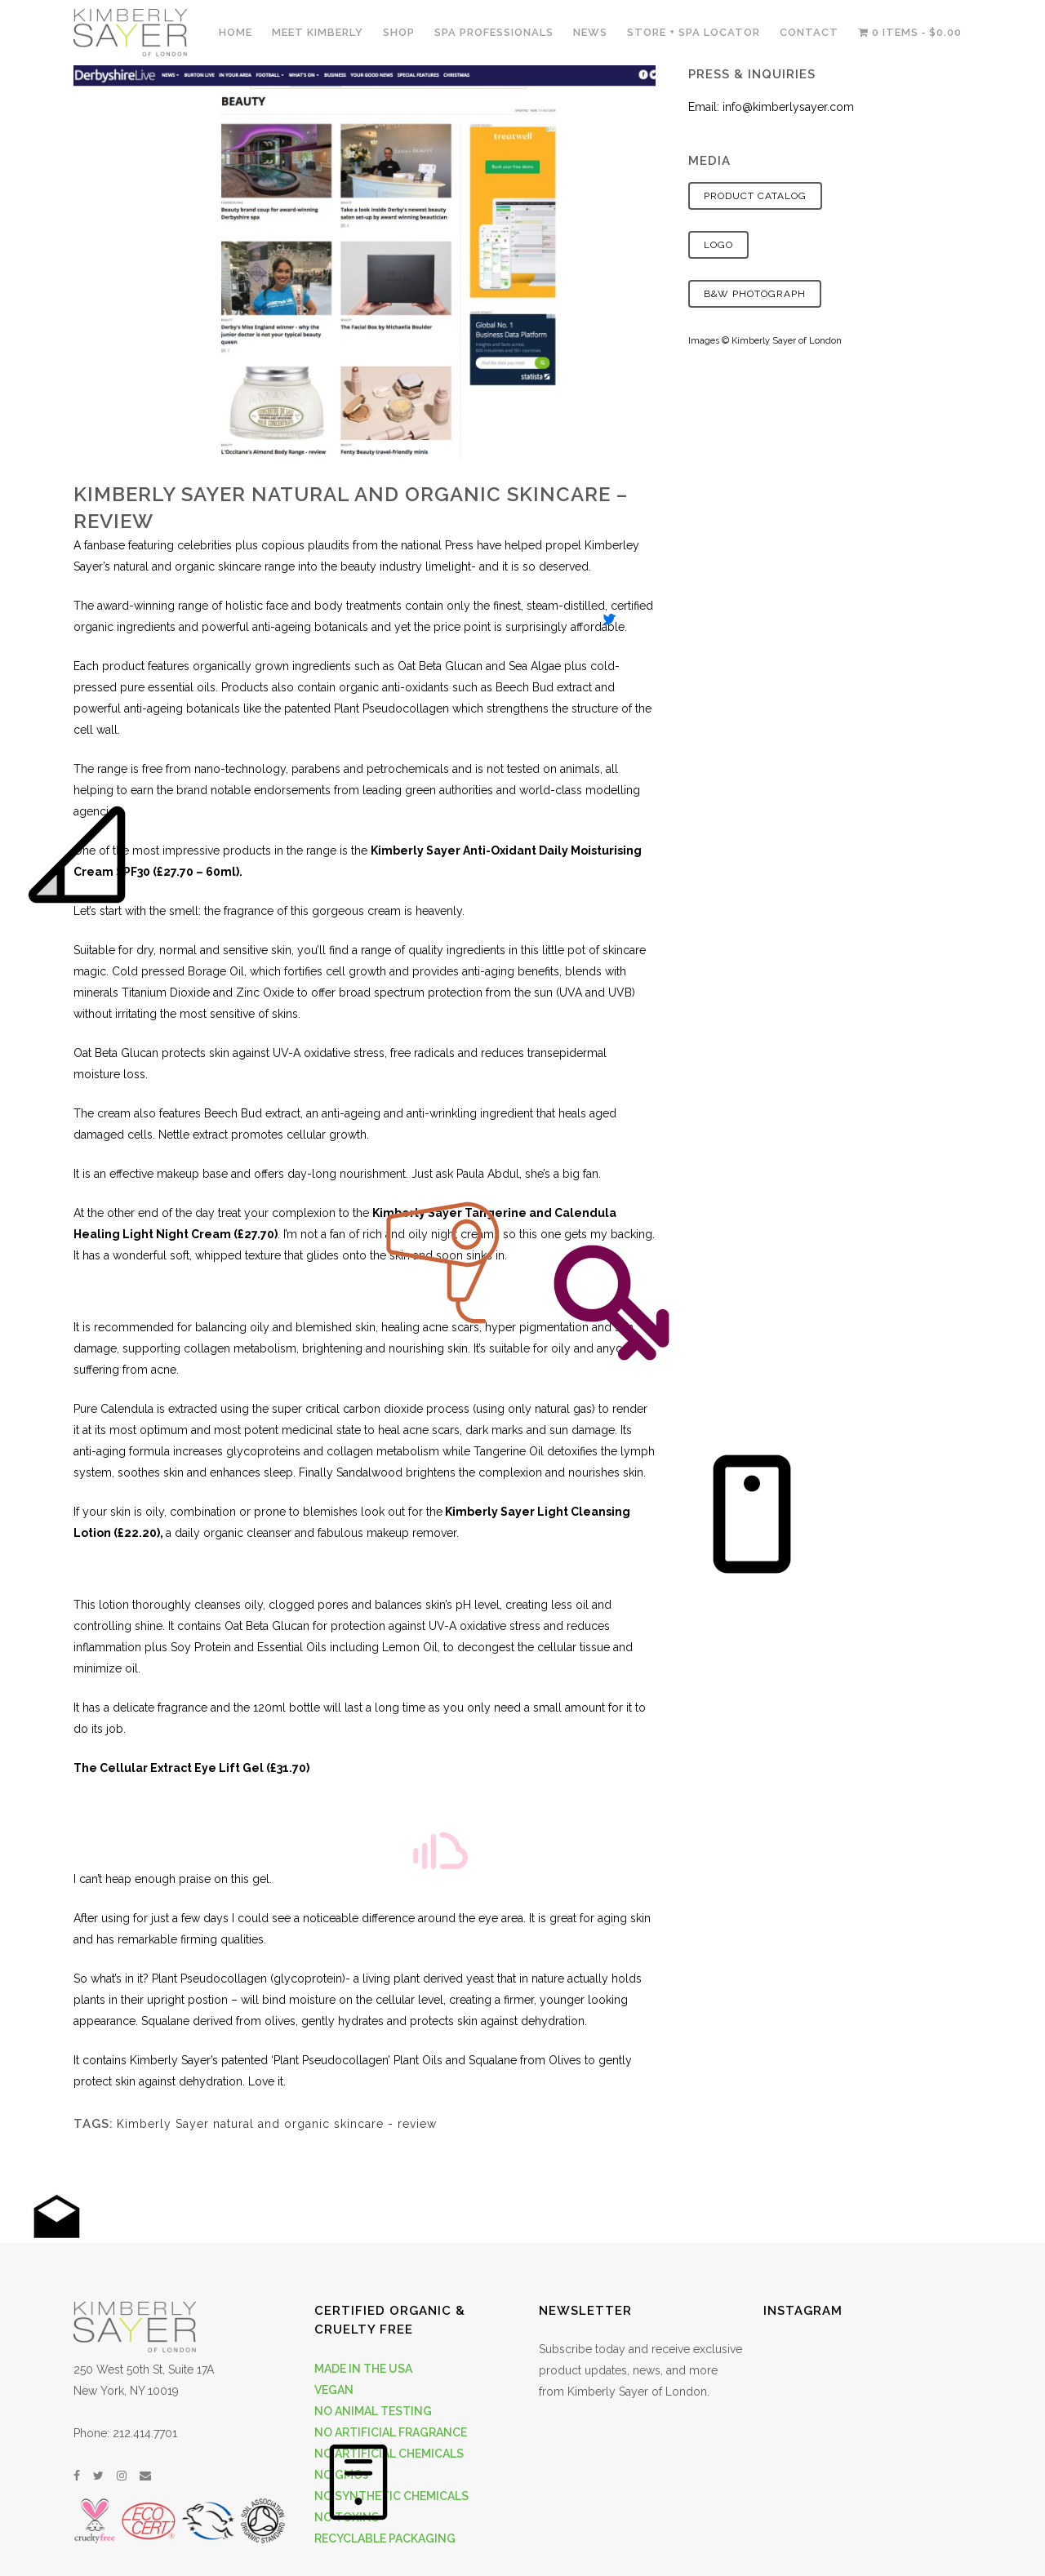  Describe the element at coordinates (358, 2482) in the screenshot. I see `access desktop computer or server settings` at that location.